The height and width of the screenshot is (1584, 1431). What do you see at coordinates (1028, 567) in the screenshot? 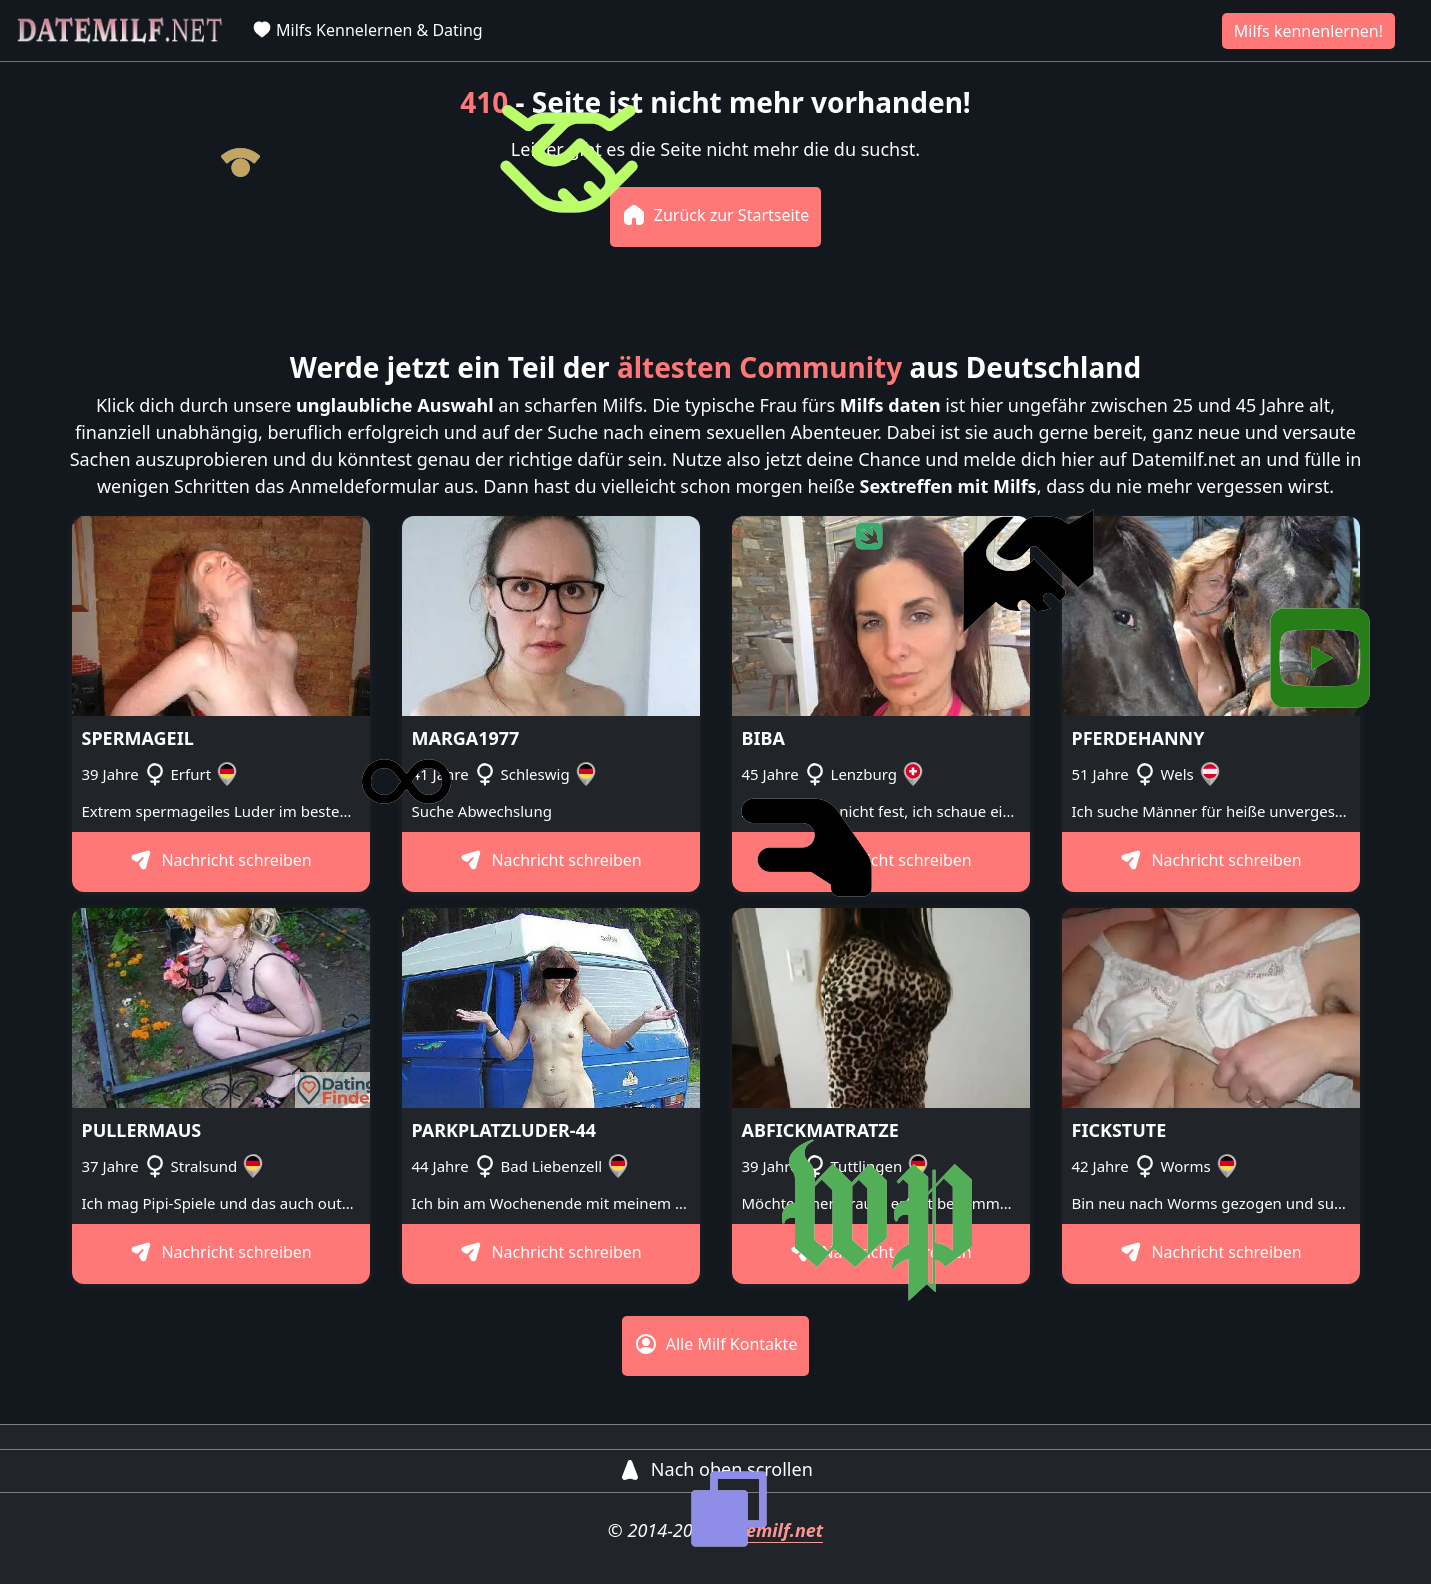
I see `access help or assistance services` at bounding box center [1028, 567].